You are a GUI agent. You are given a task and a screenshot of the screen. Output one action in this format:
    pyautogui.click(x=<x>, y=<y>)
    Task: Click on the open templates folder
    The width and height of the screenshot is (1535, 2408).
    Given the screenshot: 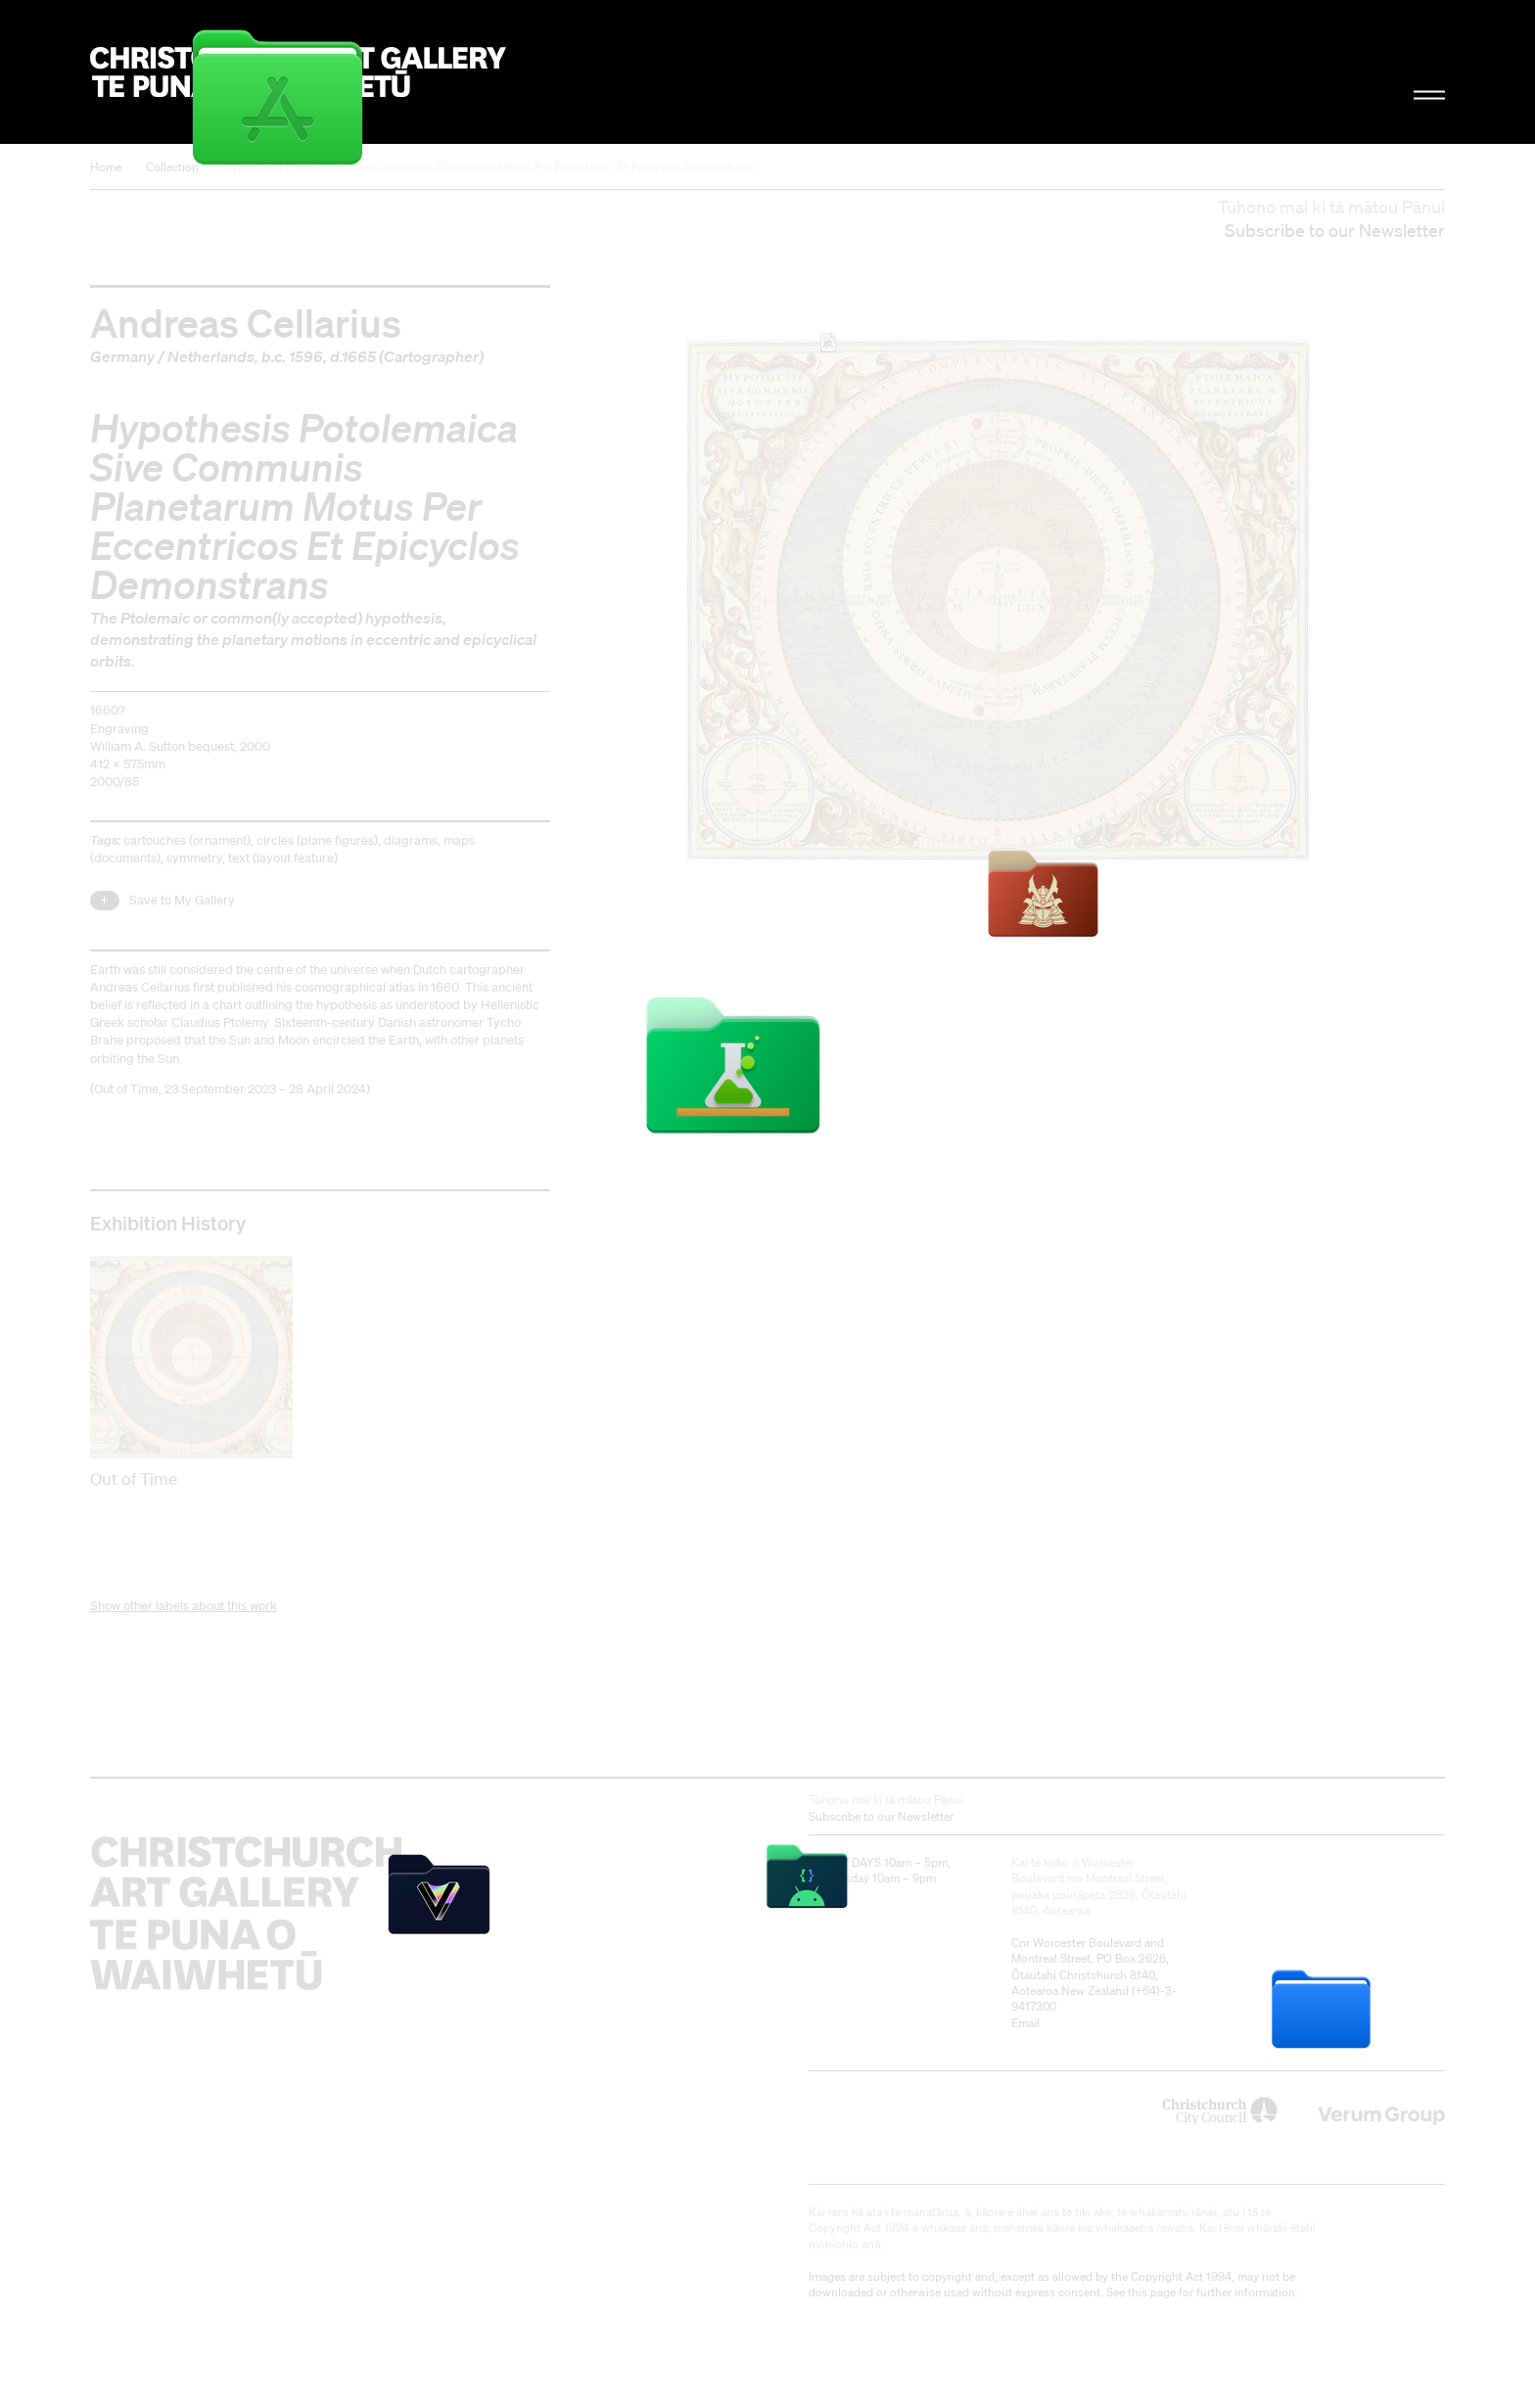 What is the action you would take?
    pyautogui.click(x=277, y=97)
    